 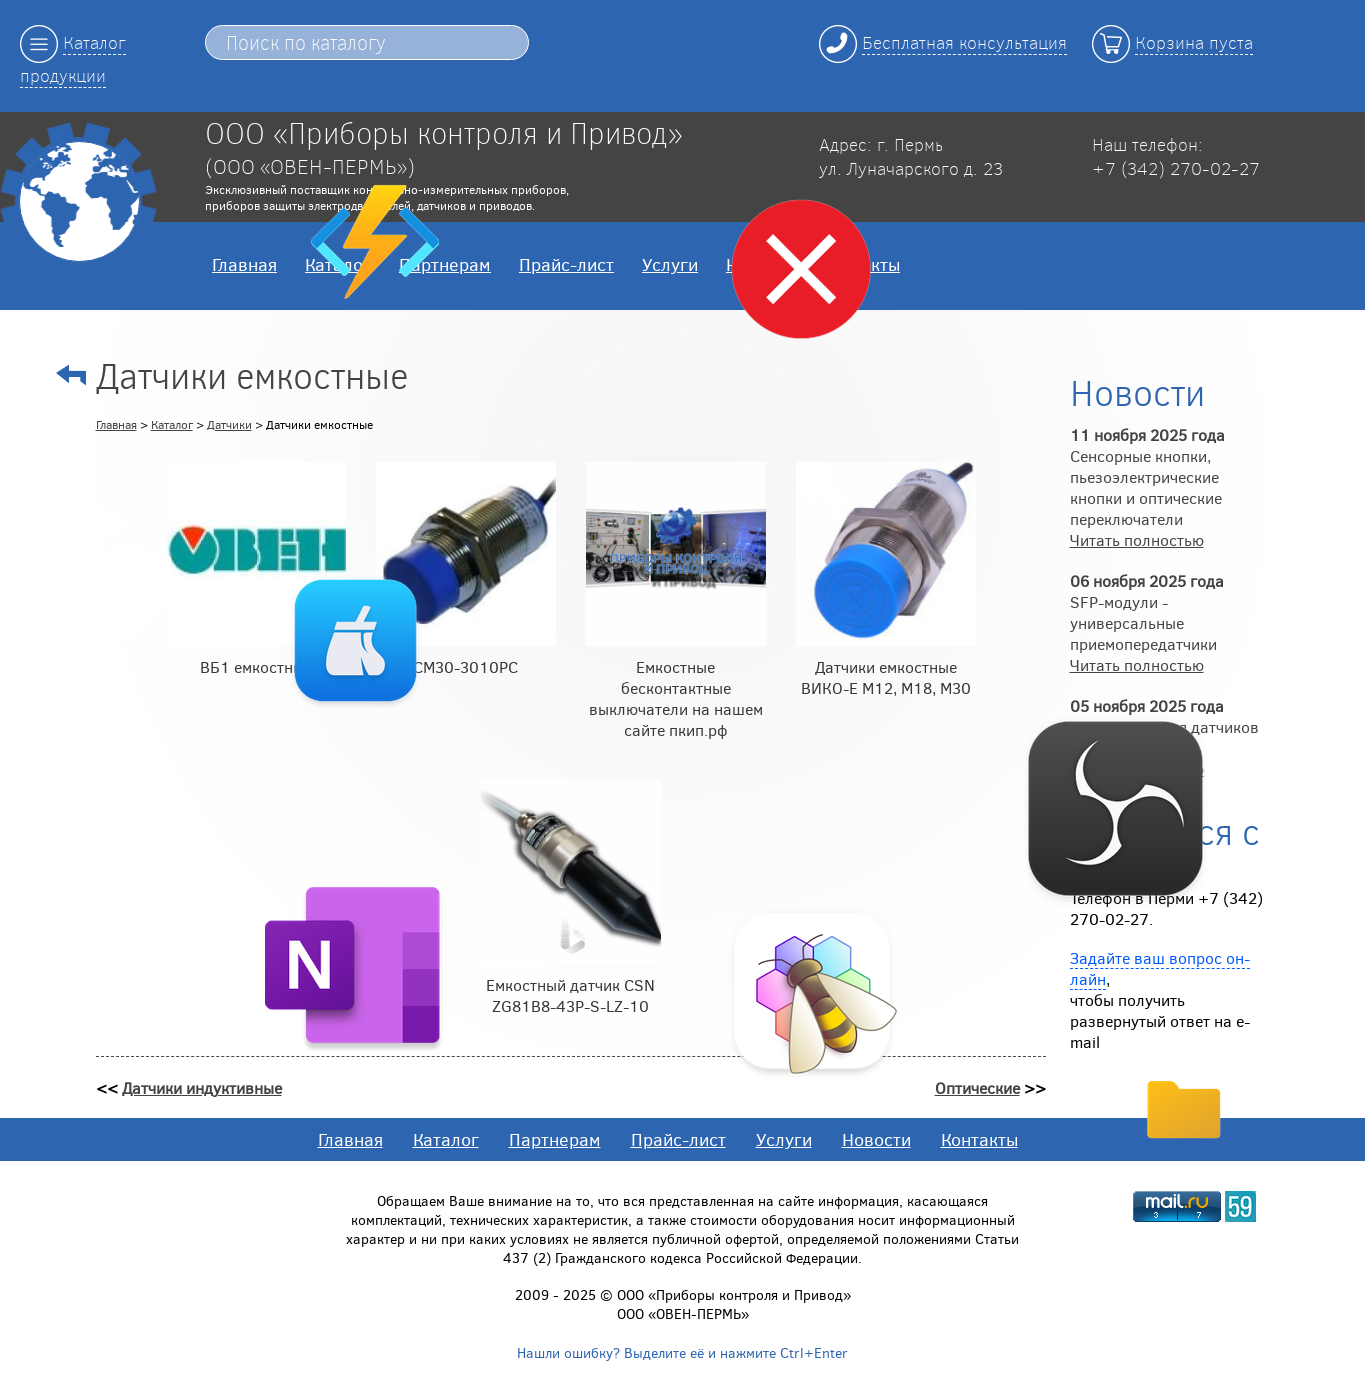 What do you see at coordinates (355, 640) in the screenshot?
I see `open svgcleaner app` at bounding box center [355, 640].